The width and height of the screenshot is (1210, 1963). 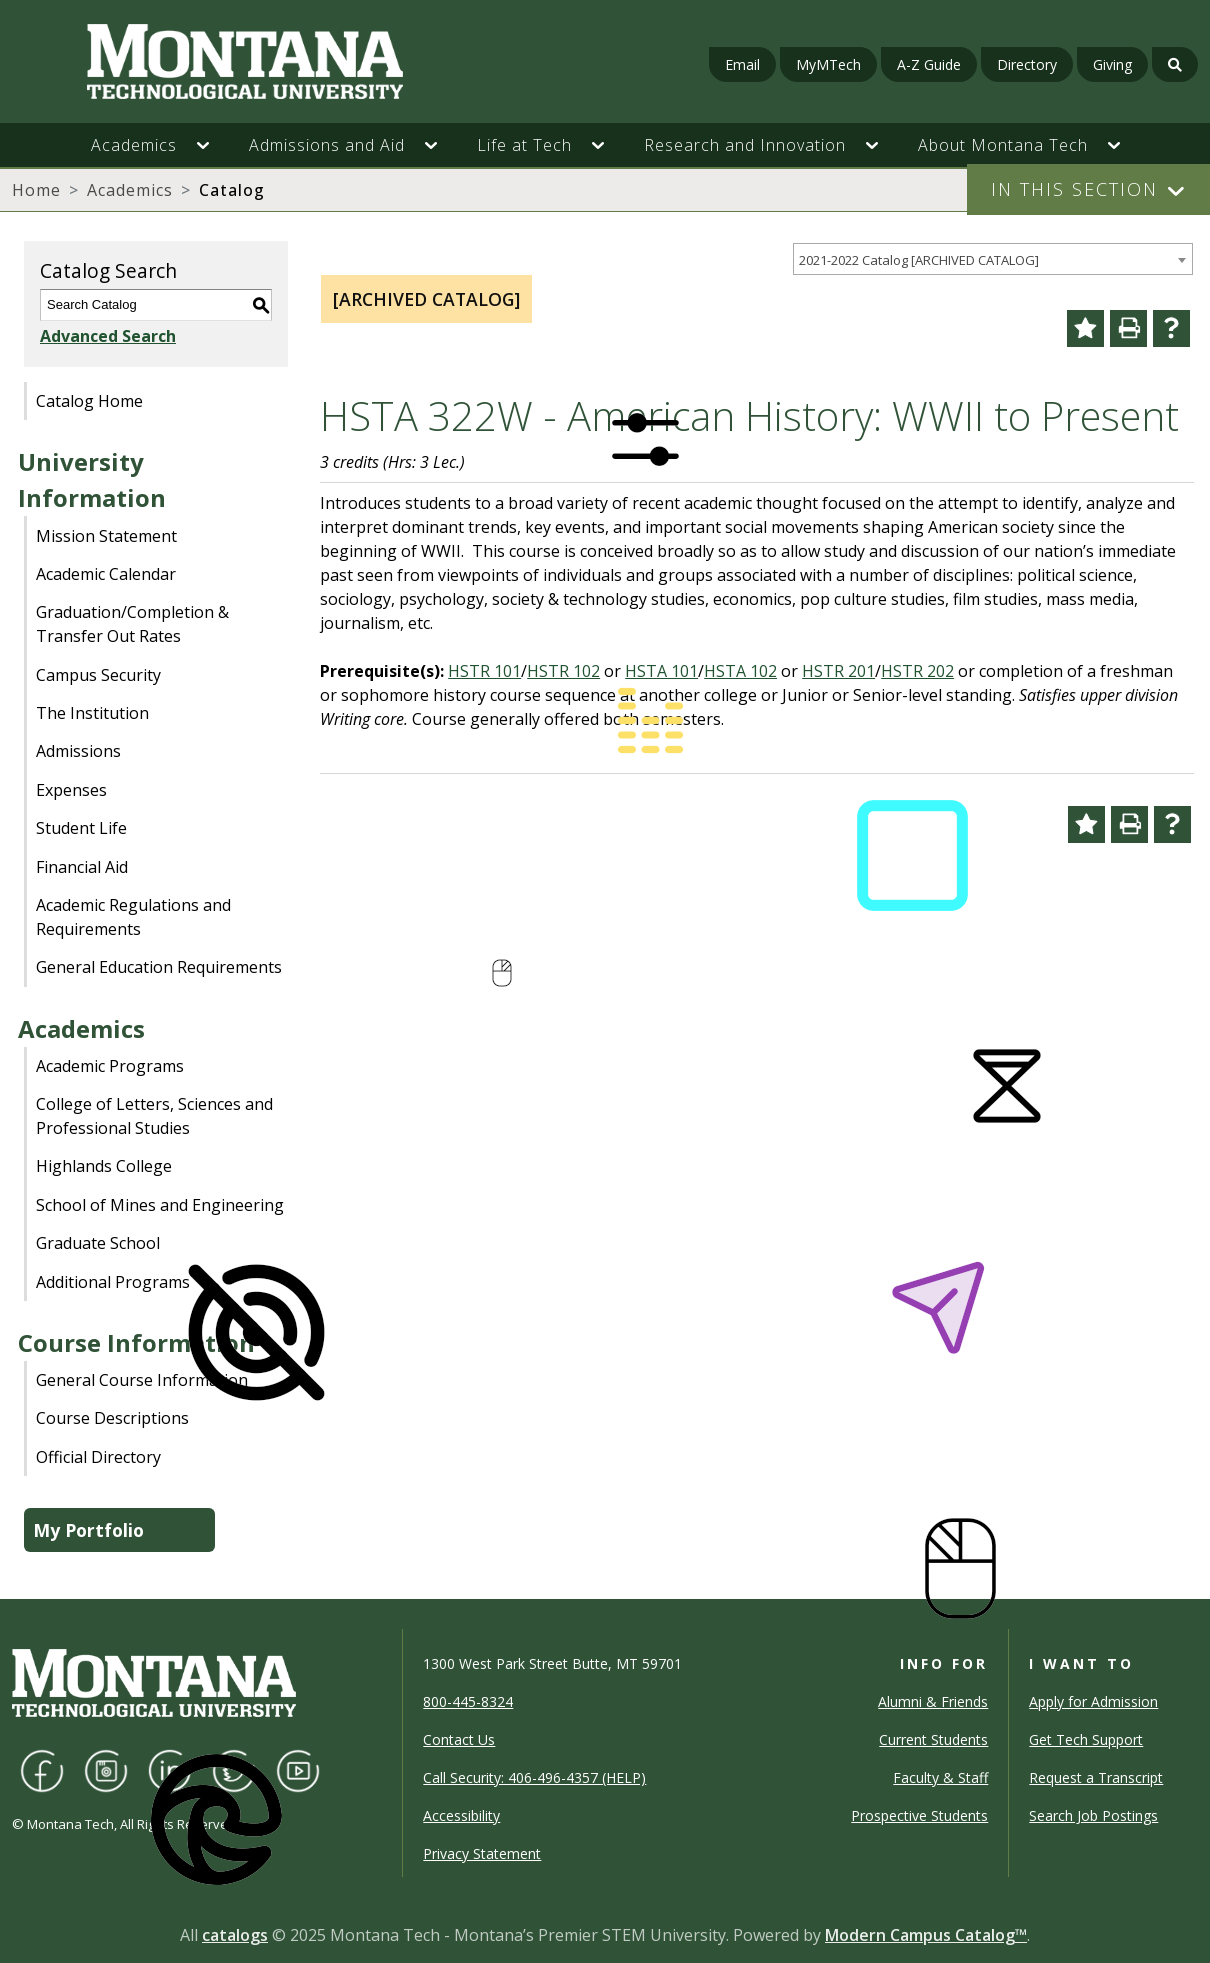 I want to click on view column chart or bar graph data, so click(x=650, y=720).